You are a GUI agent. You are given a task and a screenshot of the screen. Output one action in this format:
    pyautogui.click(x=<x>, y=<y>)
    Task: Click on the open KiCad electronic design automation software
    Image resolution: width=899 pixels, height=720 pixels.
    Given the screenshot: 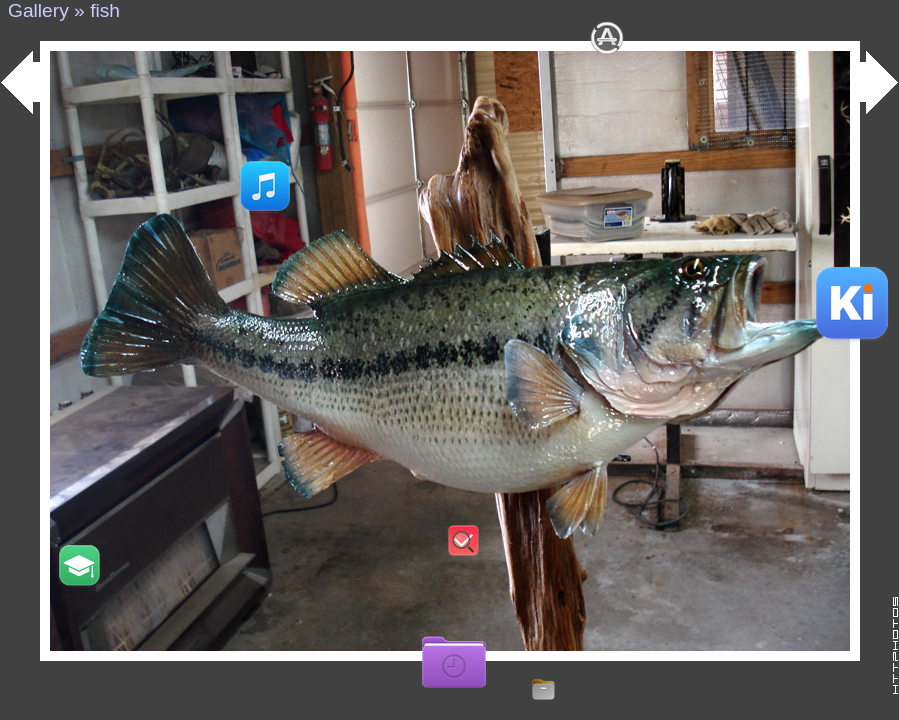 What is the action you would take?
    pyautogui.click(x=852, y=303)
    